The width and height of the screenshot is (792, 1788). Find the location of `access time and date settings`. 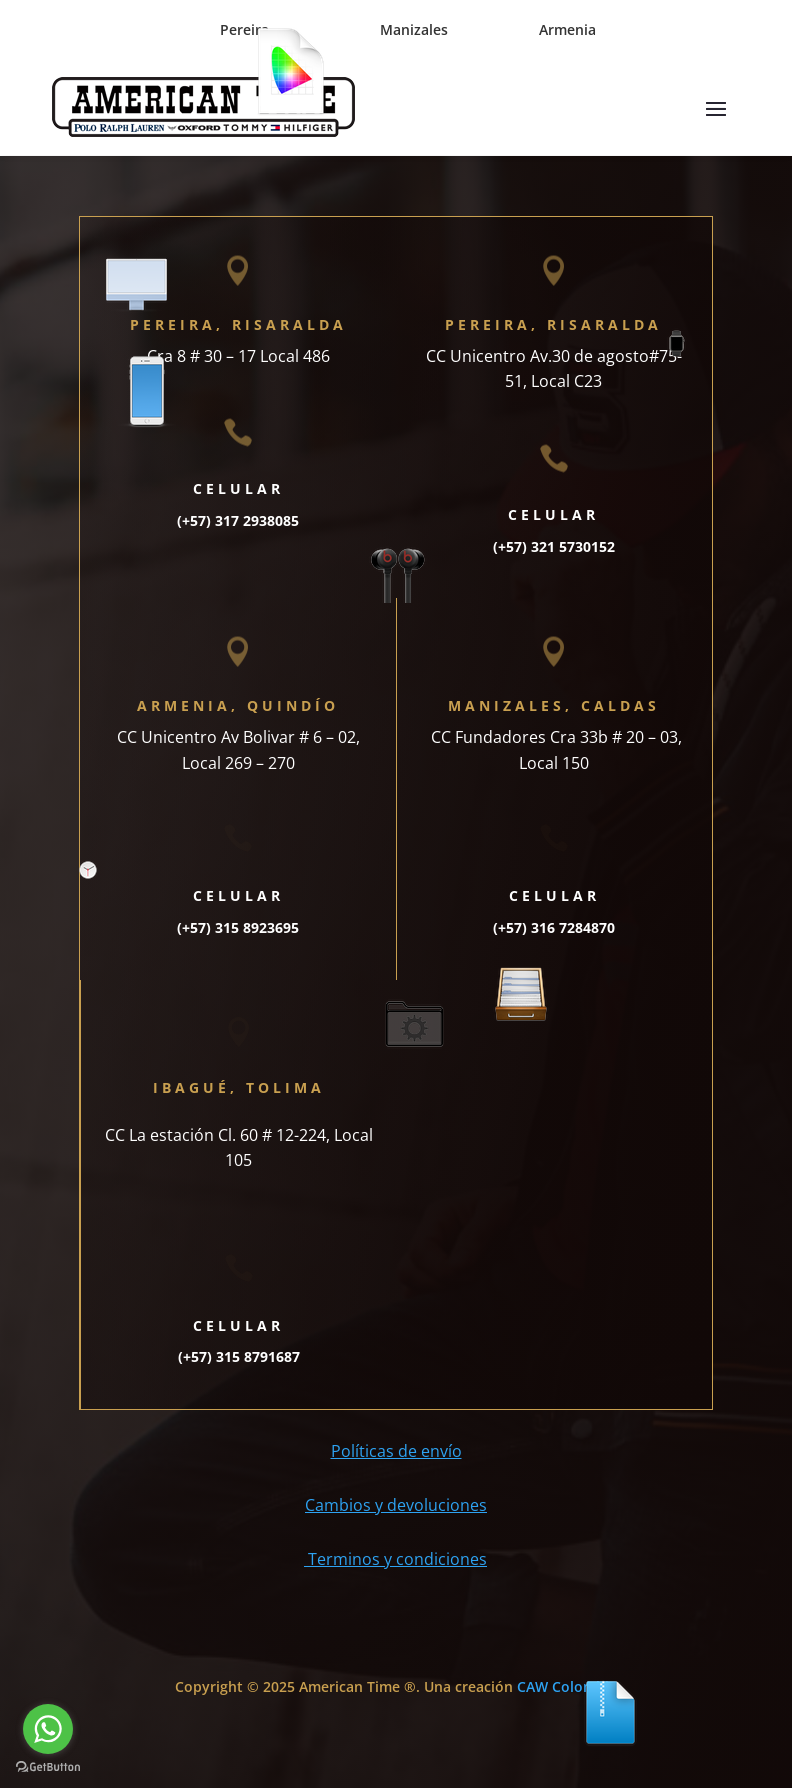

access time and date settings is located at coordinates (88, 870).